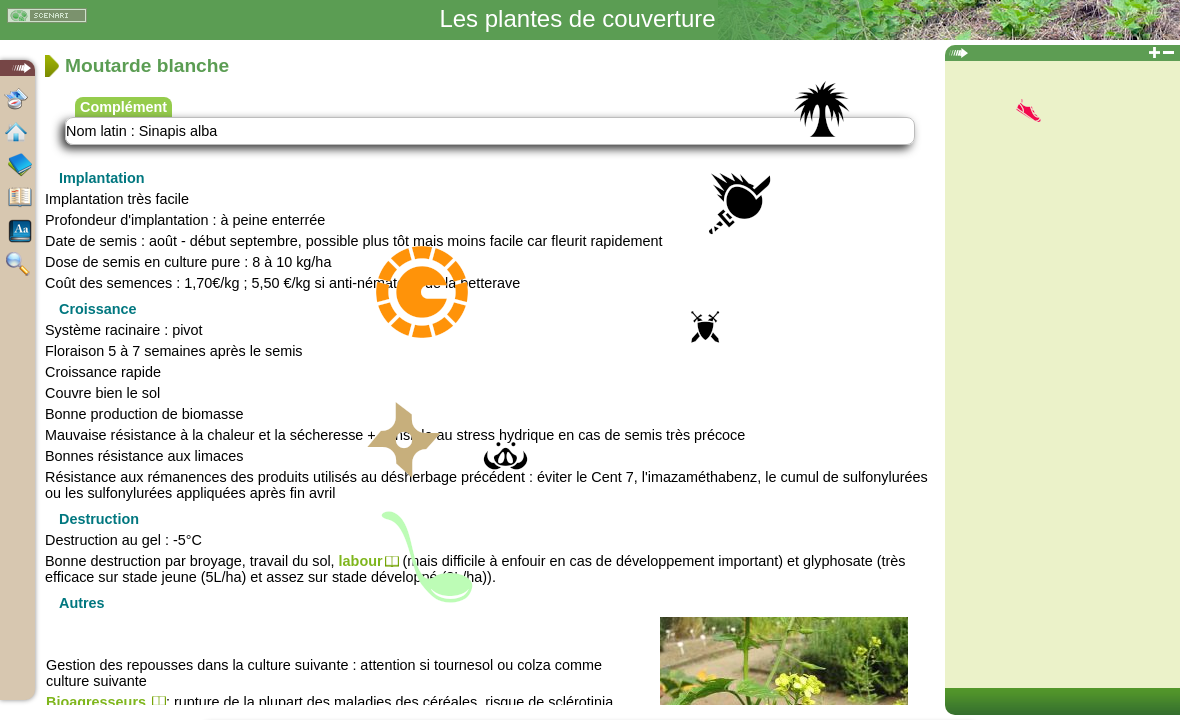 The width and height of the screenshot is (1180, 720). Describe the element at coordinates (427, 557) in the screenshot. I see `select ladle tool in cooking game` at that location.